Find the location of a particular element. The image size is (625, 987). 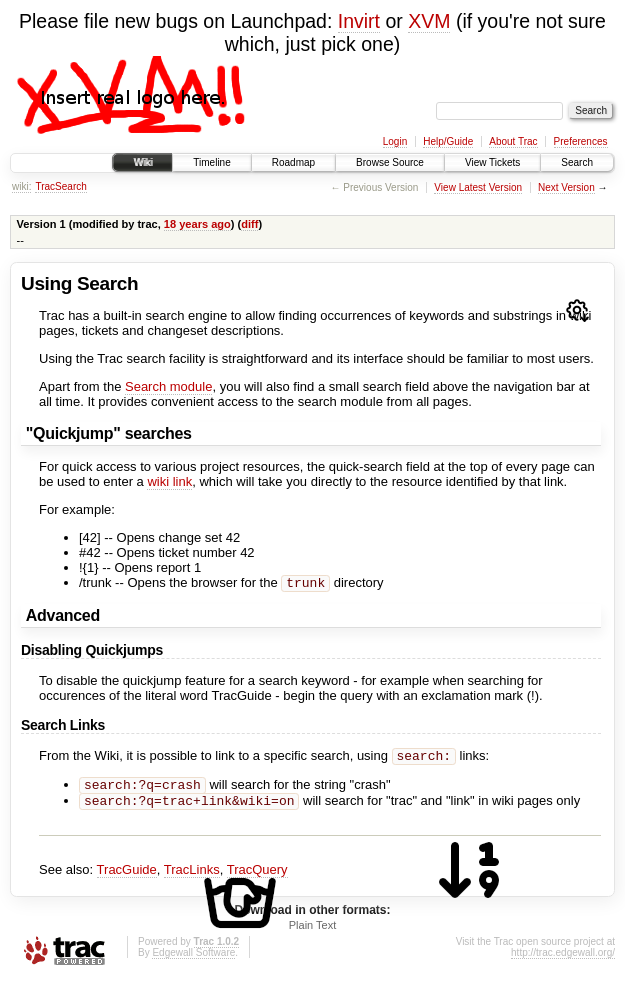

sort numbers in descending order is located at coordinates (471, 870).